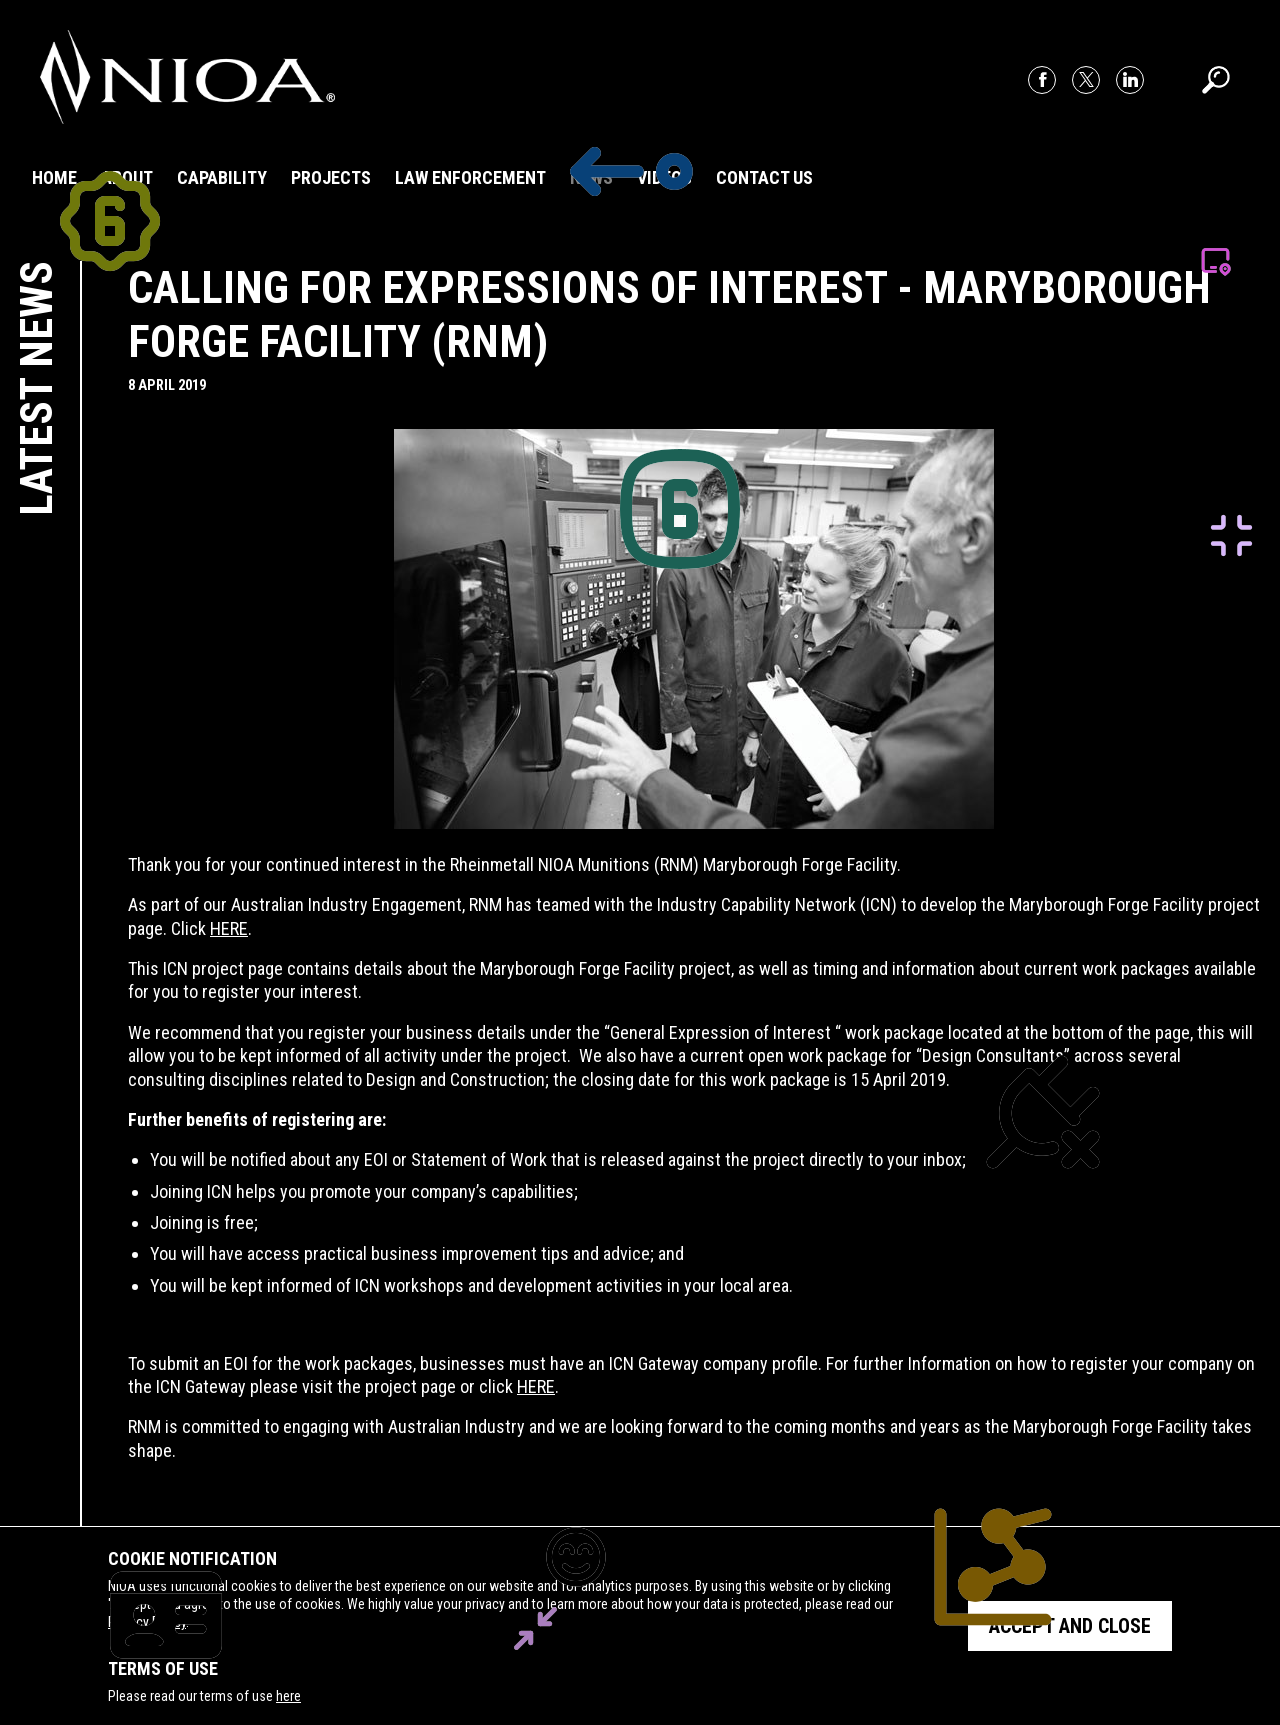 The width and height of the screenshot is (1280, 1725). Describe the element at coordinates (993, 1567) in the screenshot. I see `view scatter plot or data visualization` at that location.